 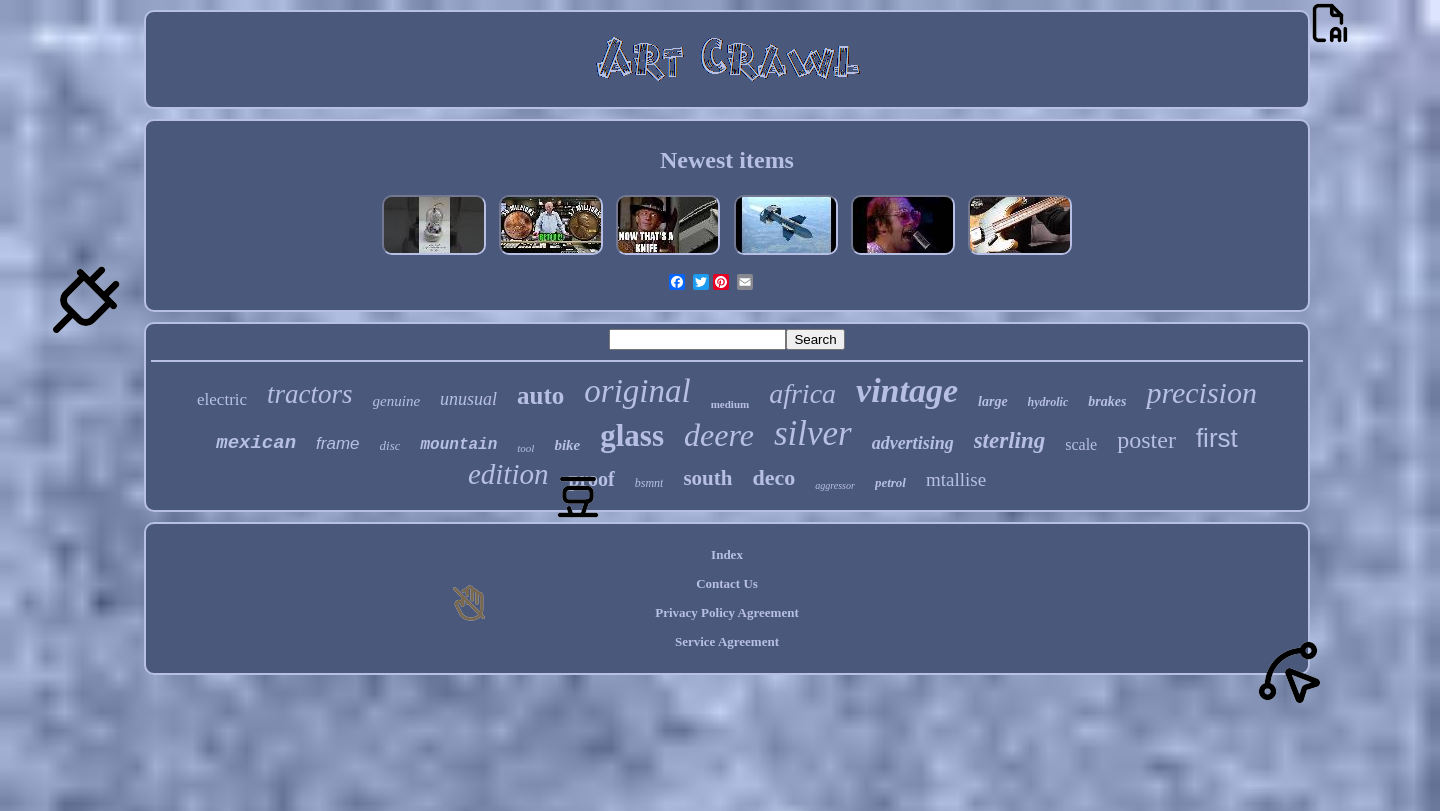 I want to click on disable touch or gesture controls, so click(x=469, y=603).